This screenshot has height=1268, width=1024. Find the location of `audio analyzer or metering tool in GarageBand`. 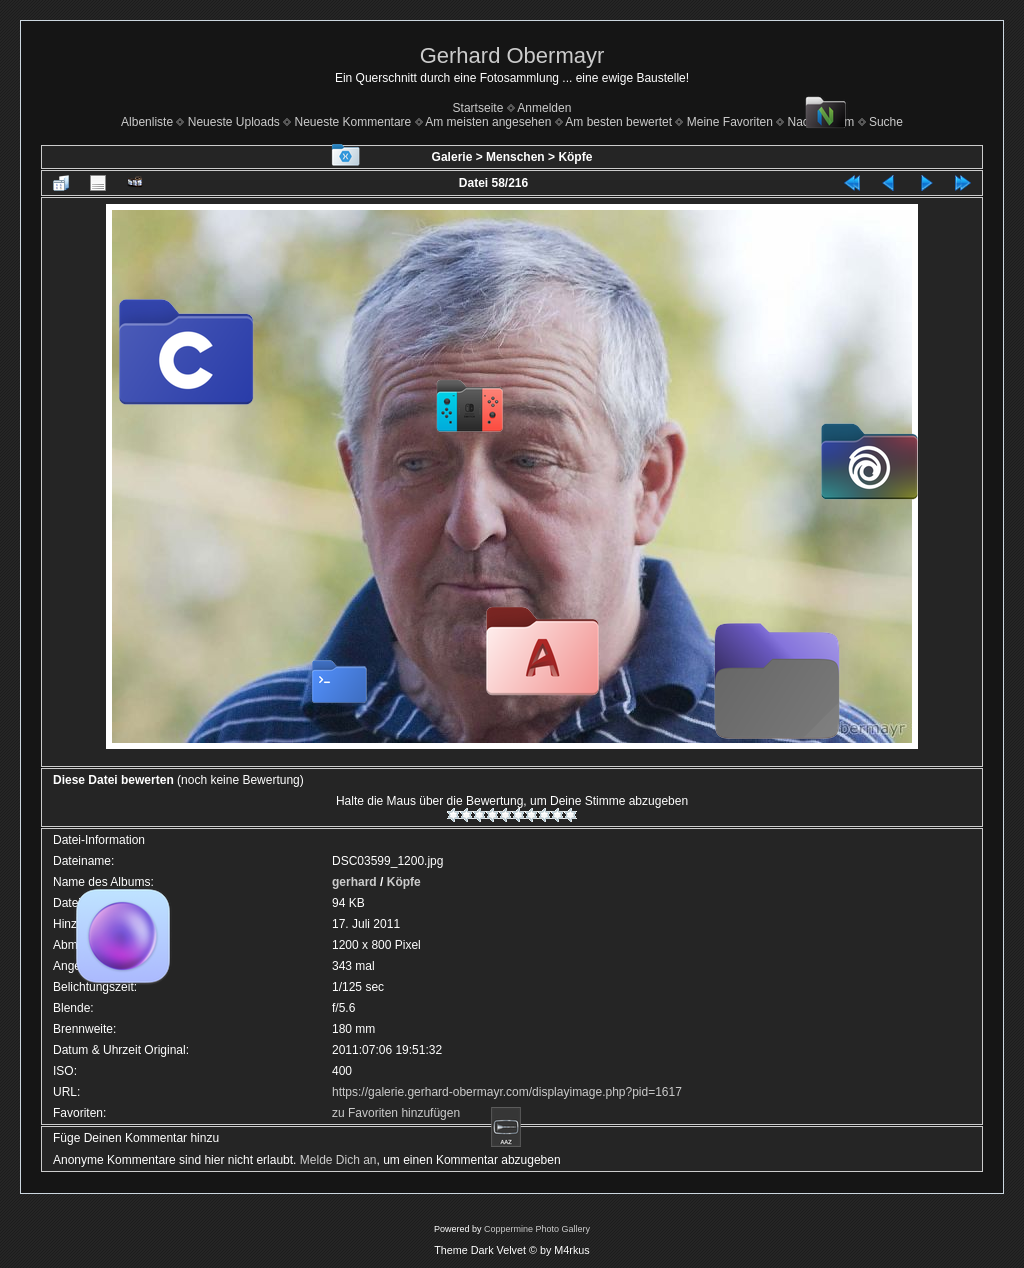

audio analyzer or metering tool in GarageBand is located at coordinates (506, 1128).